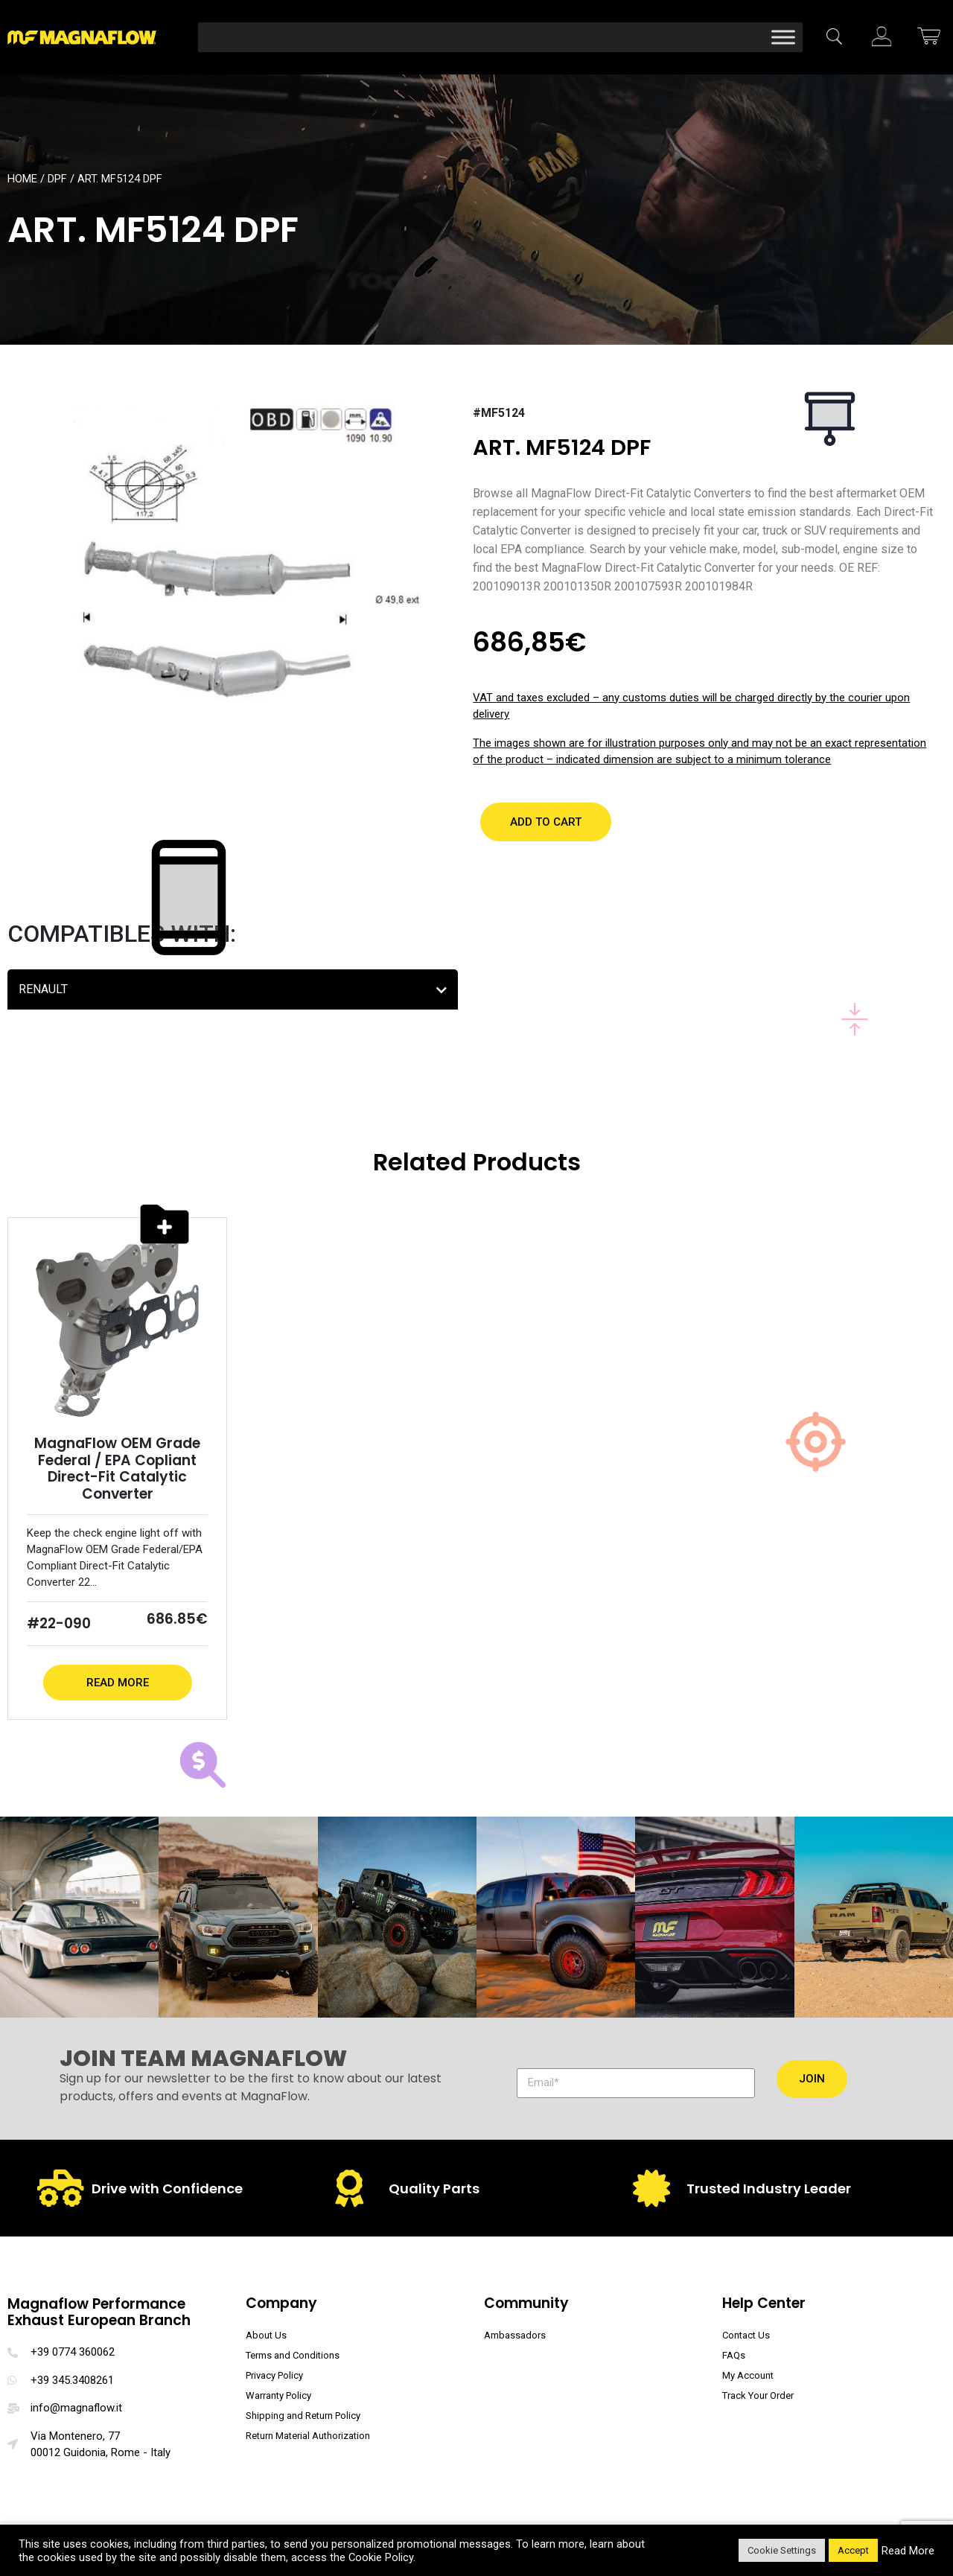 The height and width of the screenshot is (2576, 953). I want to click on create a new folder, so click(165, 1223).